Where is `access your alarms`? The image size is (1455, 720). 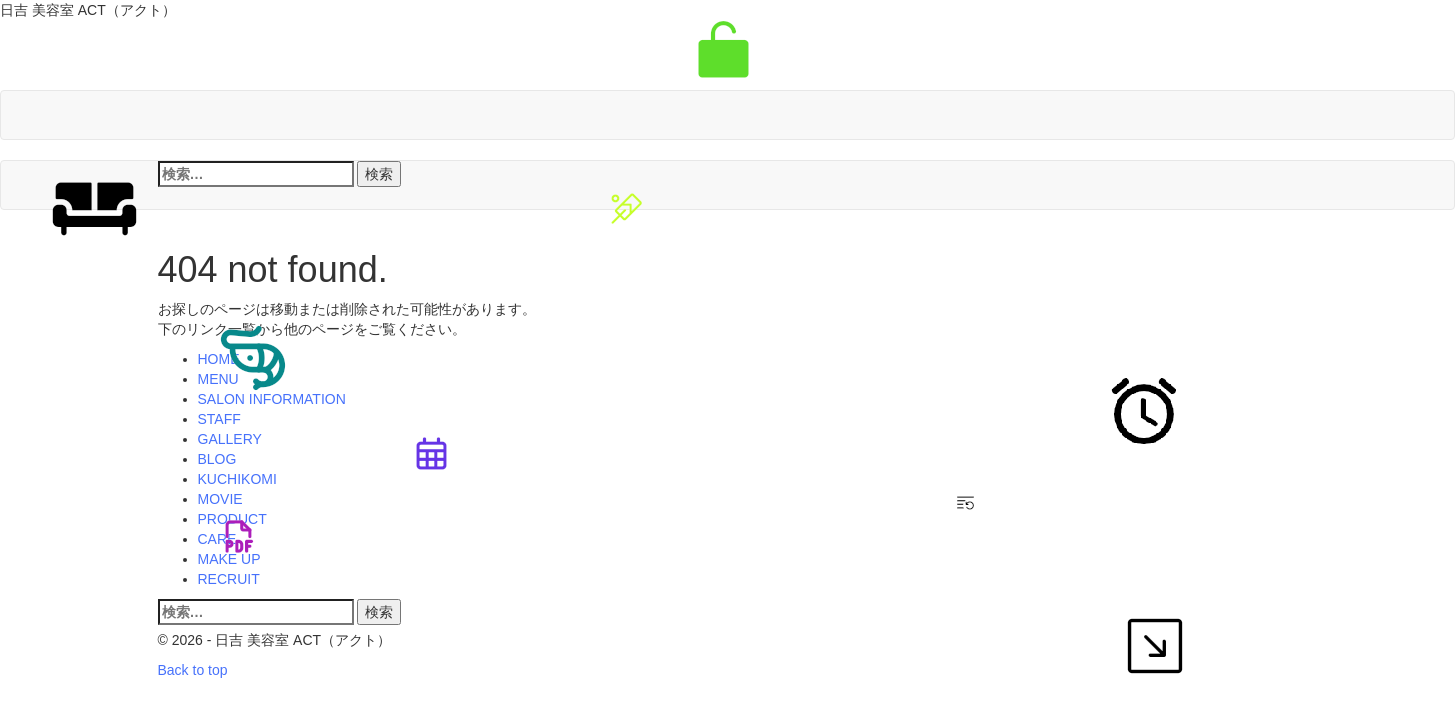
access your alarms is located at coordinates (1144, 411).